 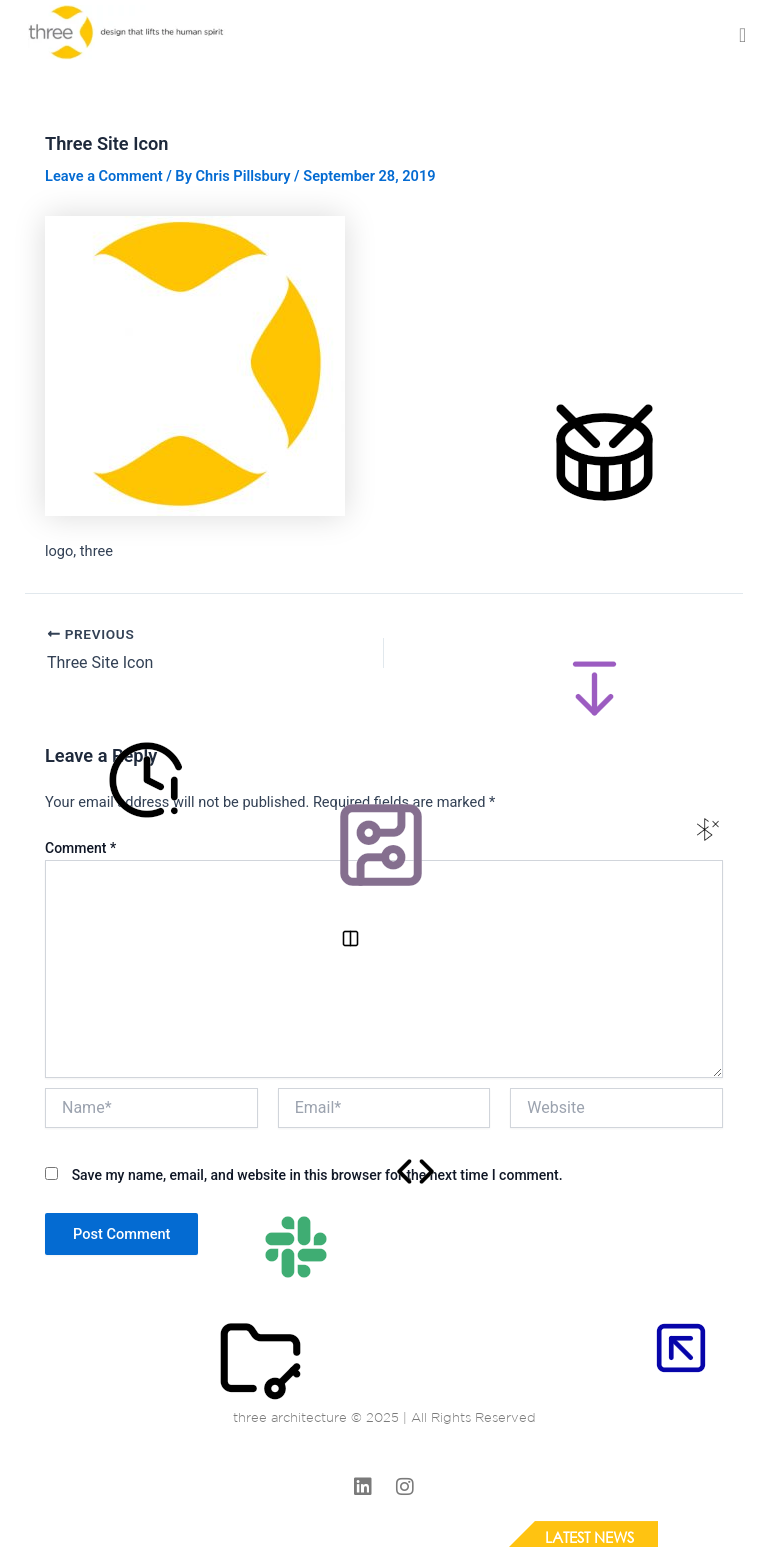 What do you see at coordinates (594, 688) in the screenshot?
I see `download a file` at bounding box center [594, 688].